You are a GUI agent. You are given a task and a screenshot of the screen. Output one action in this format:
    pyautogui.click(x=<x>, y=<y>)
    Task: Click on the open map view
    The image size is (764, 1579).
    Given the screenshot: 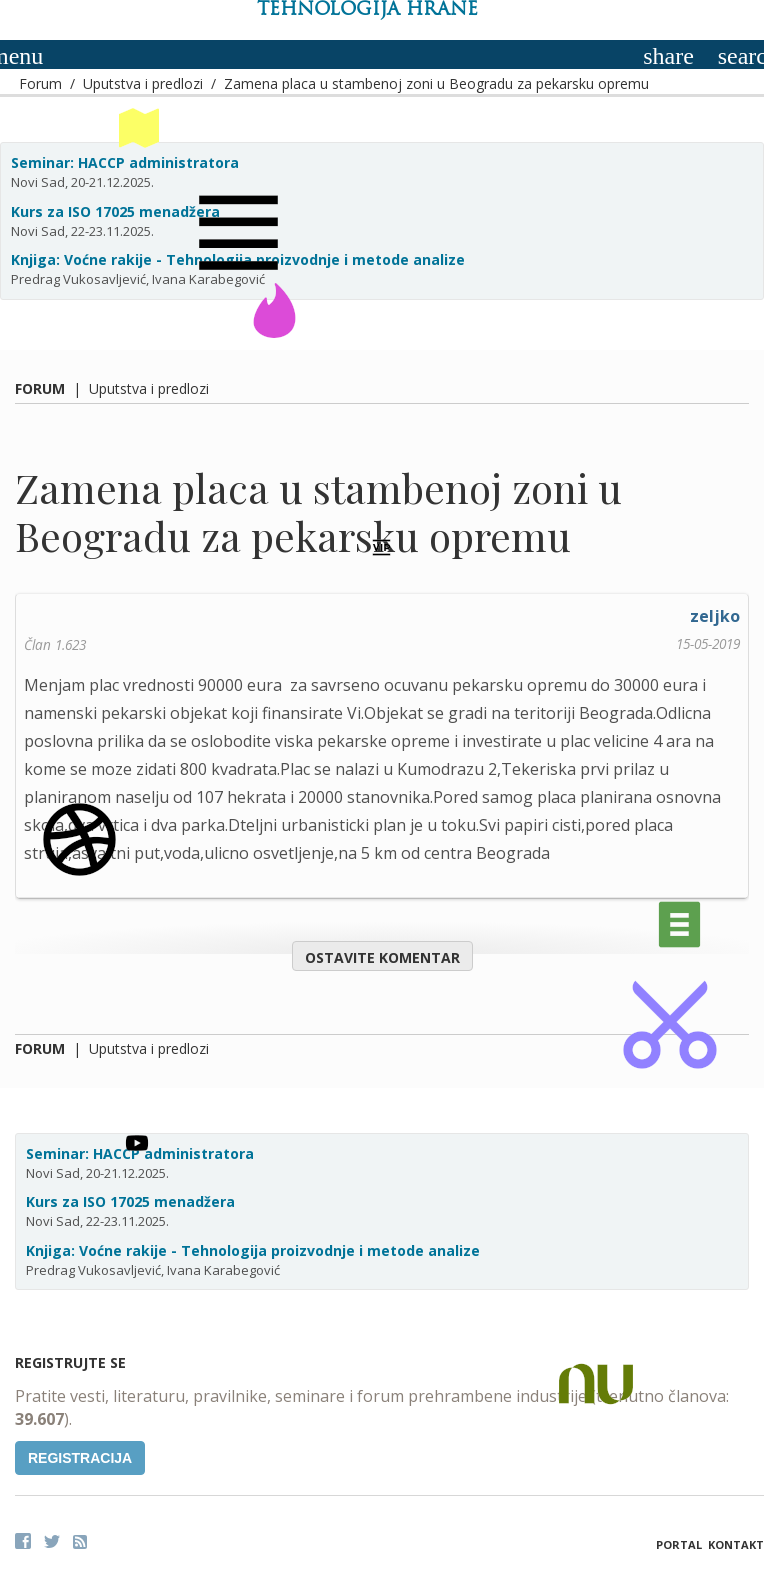 What is the action you would take?
    pyautogui.click(x=139, y=128)
    